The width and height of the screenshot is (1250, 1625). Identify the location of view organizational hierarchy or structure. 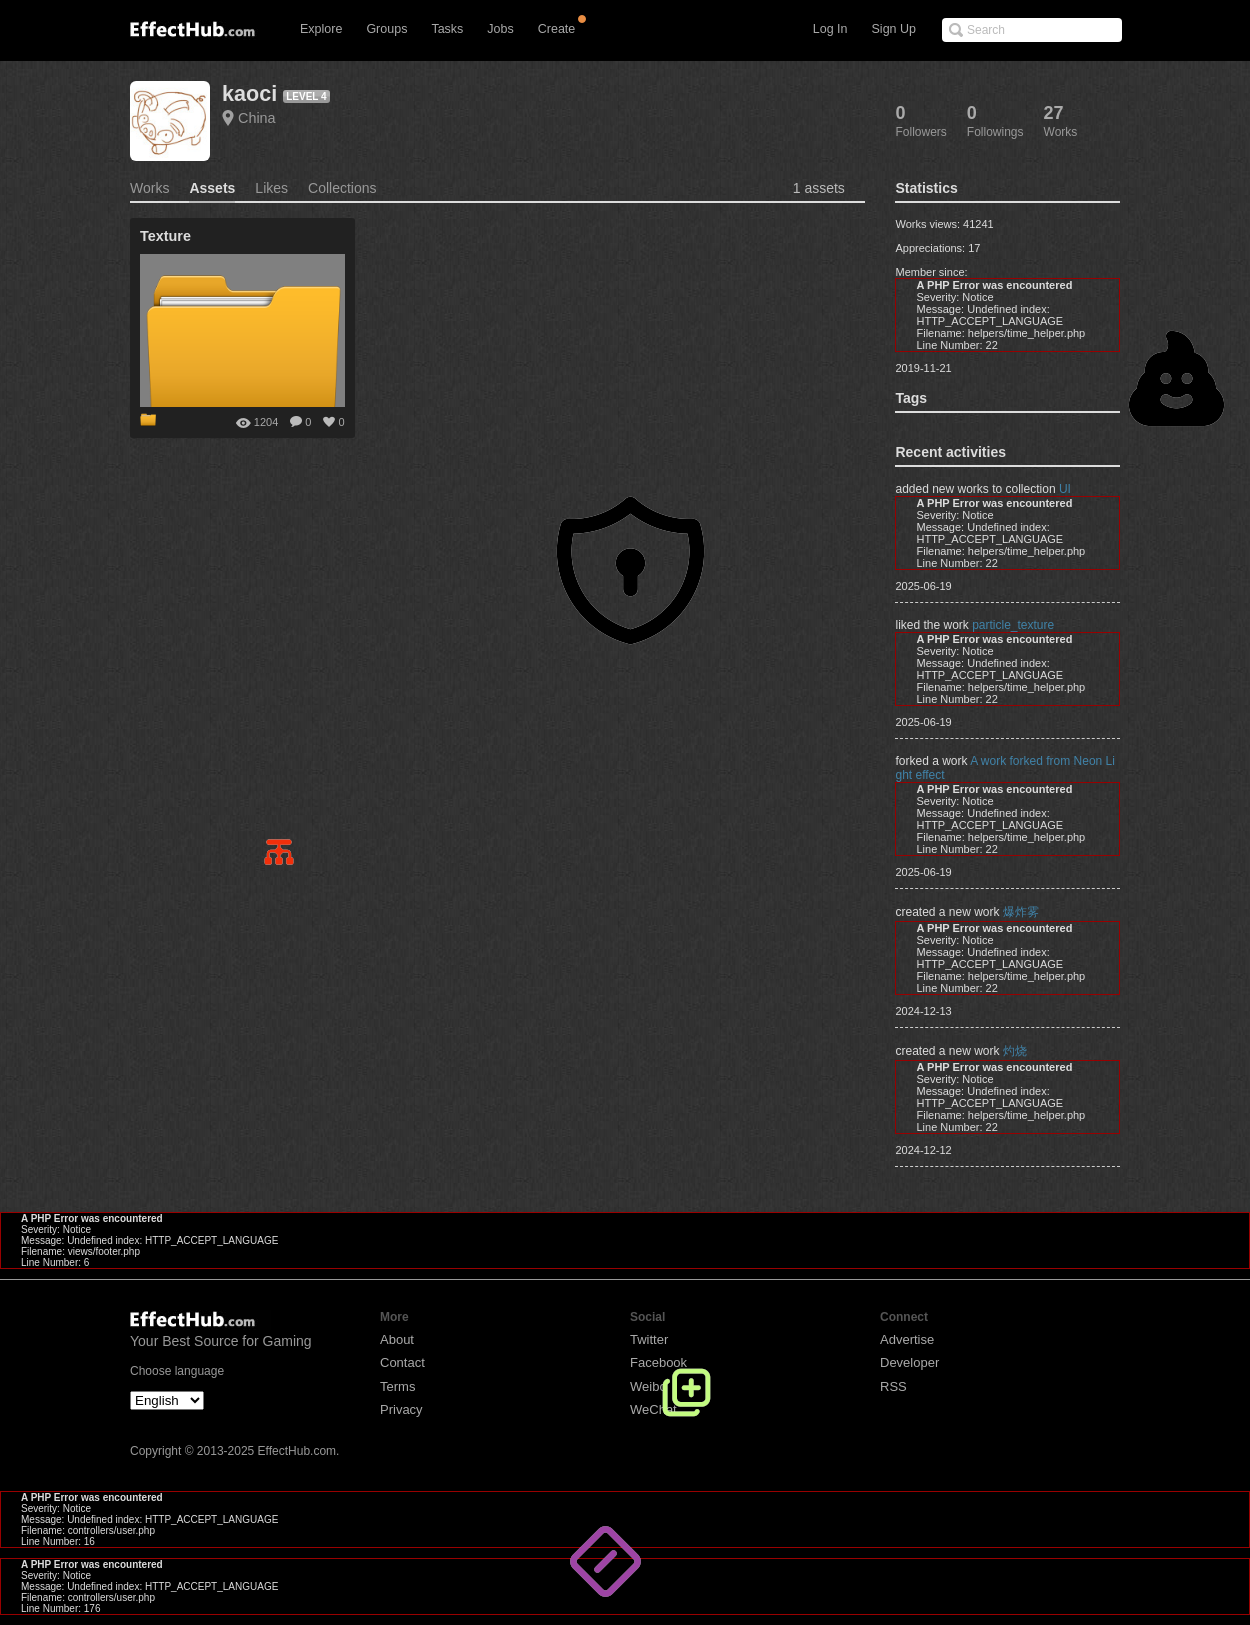
(279, 852).